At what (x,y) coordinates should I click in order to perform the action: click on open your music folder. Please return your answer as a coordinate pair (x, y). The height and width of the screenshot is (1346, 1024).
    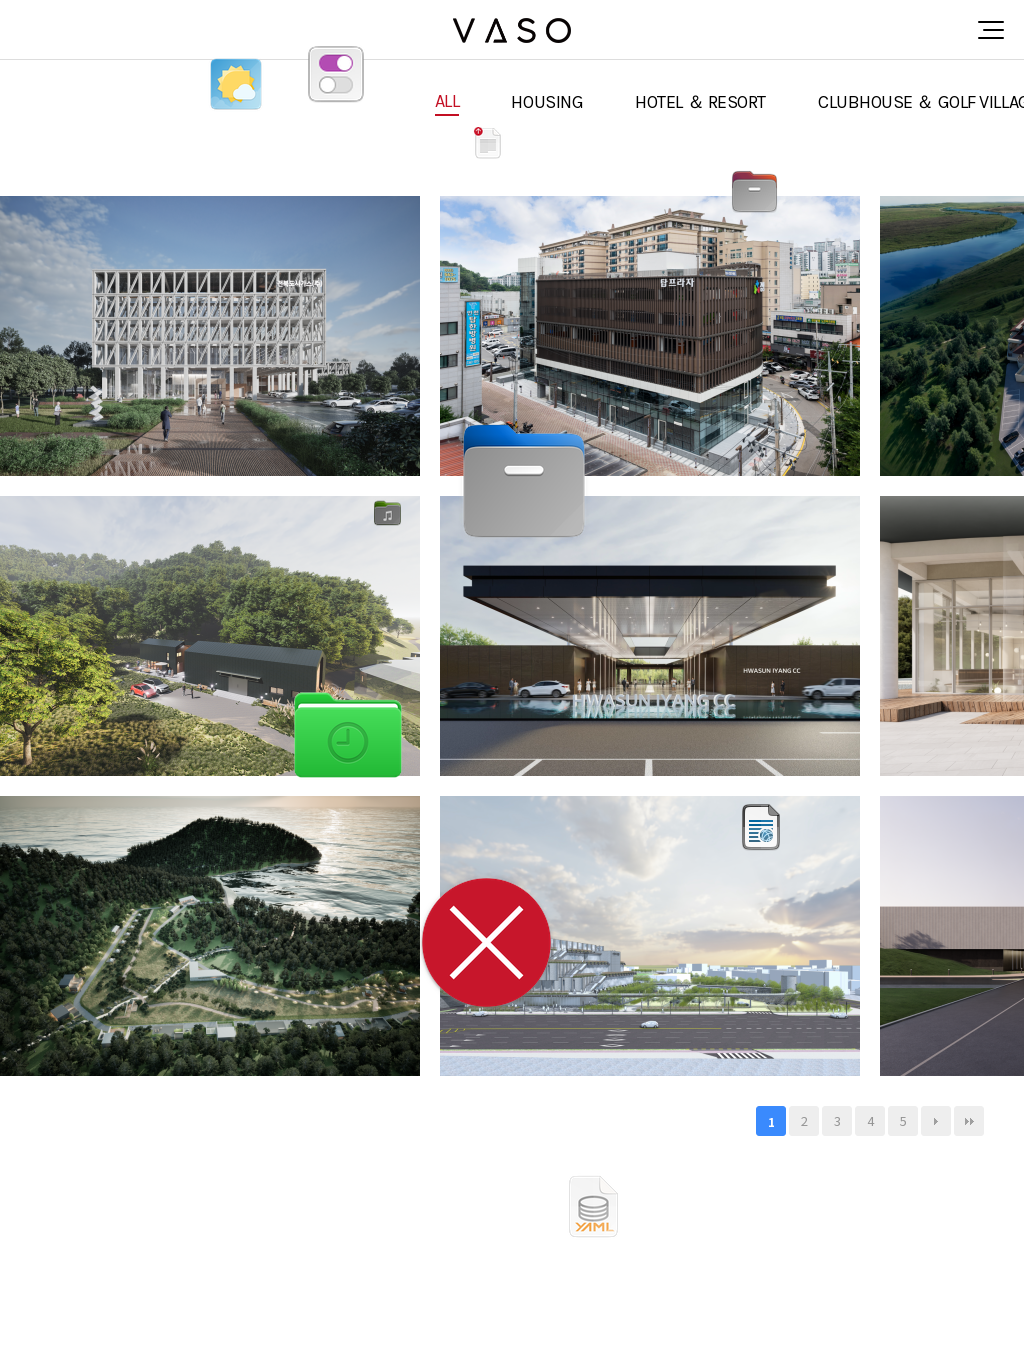
    Looking at the image, I should click on (387, 512).